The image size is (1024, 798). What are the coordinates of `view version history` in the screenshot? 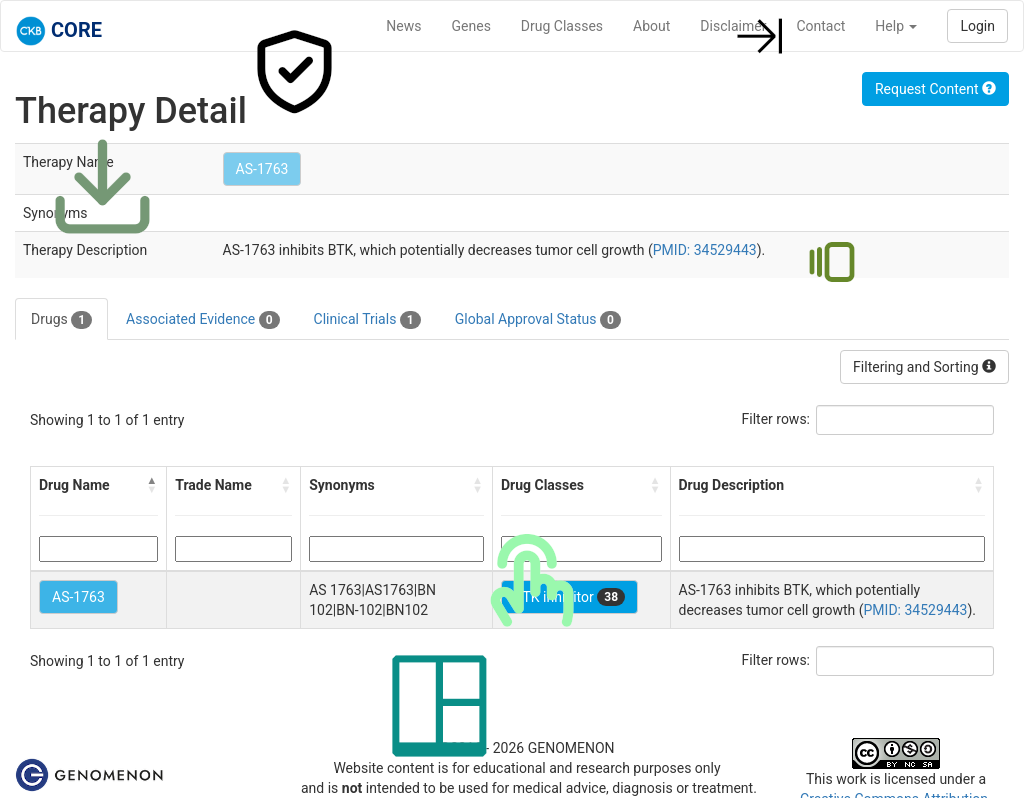 It's located at (832, 262).